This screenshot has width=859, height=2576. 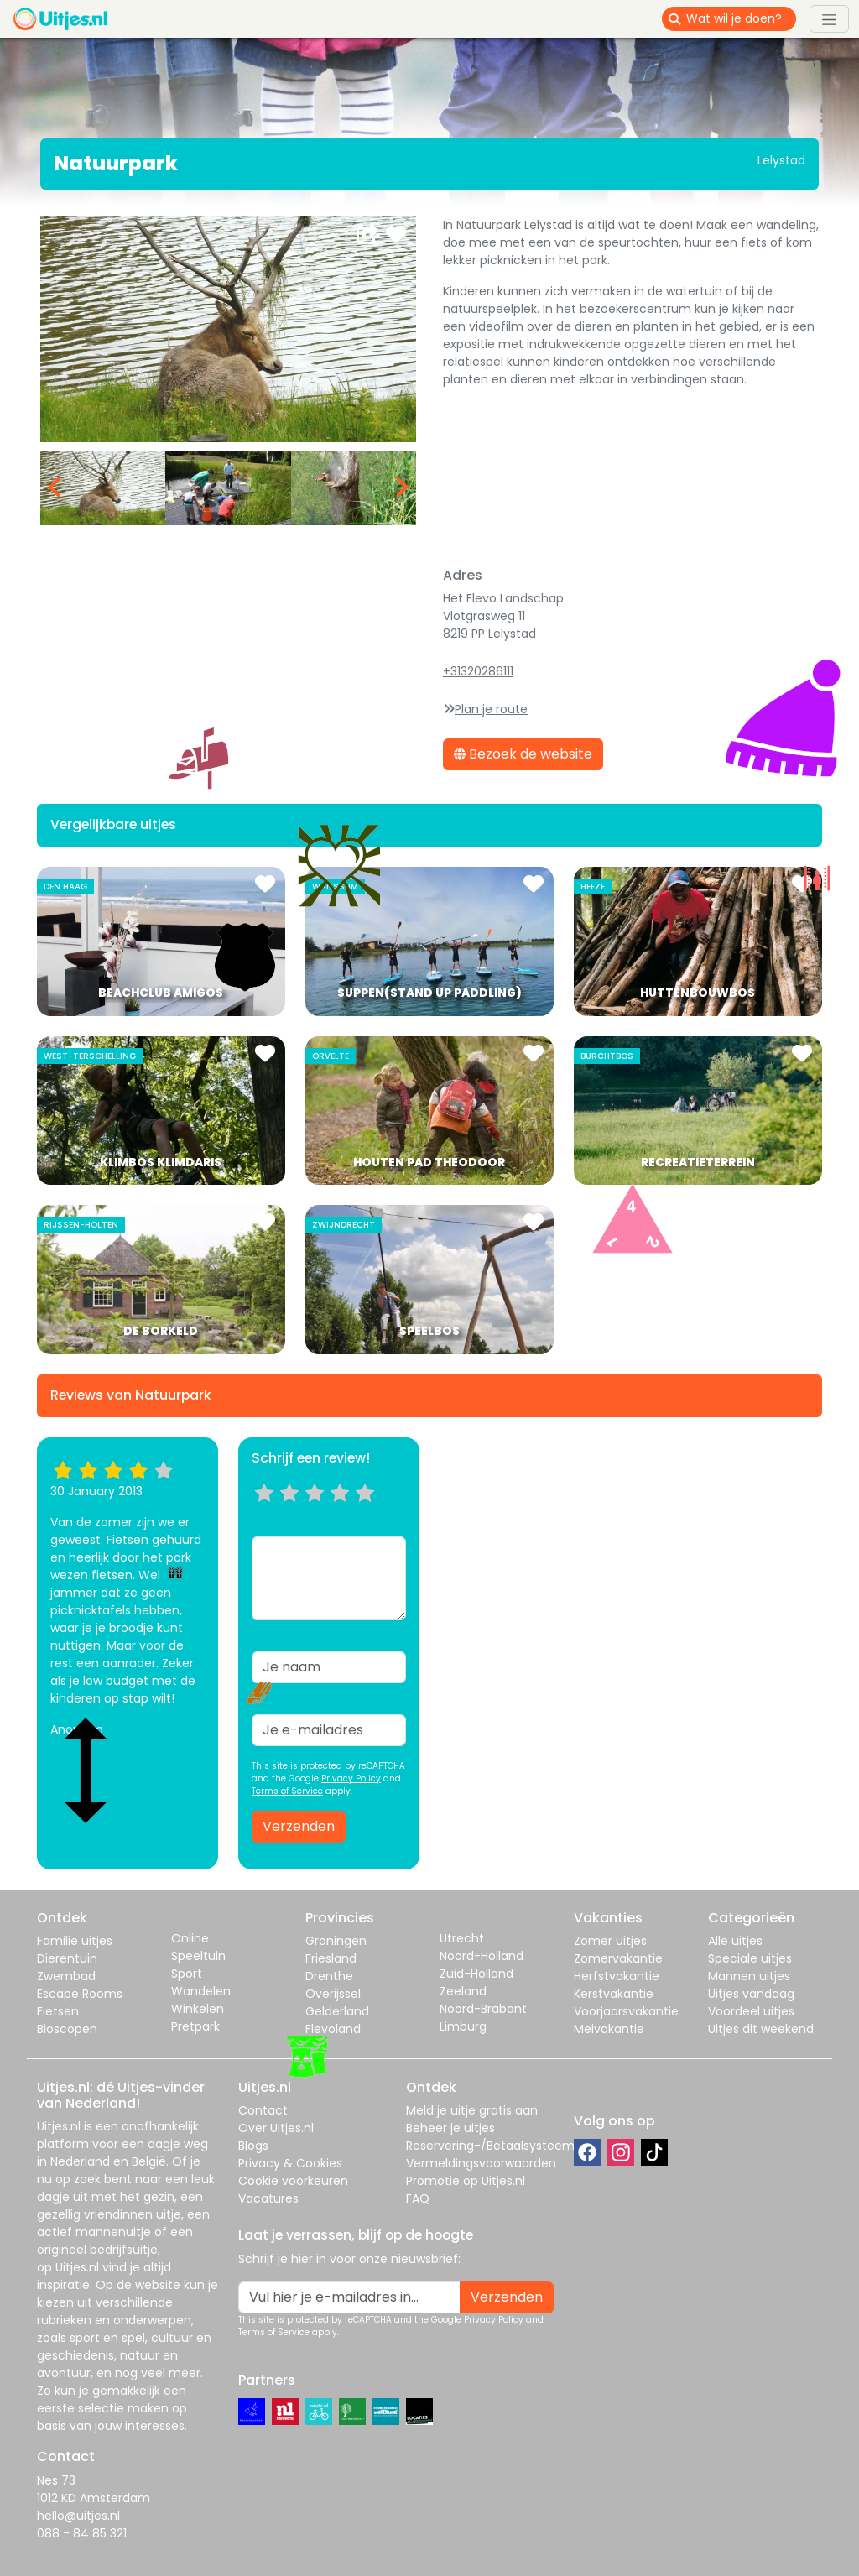 What do you see at coordinates (86, 1770) in the screenshot?
I see `flip image or object vertically` at bounding box center [86, 1770].